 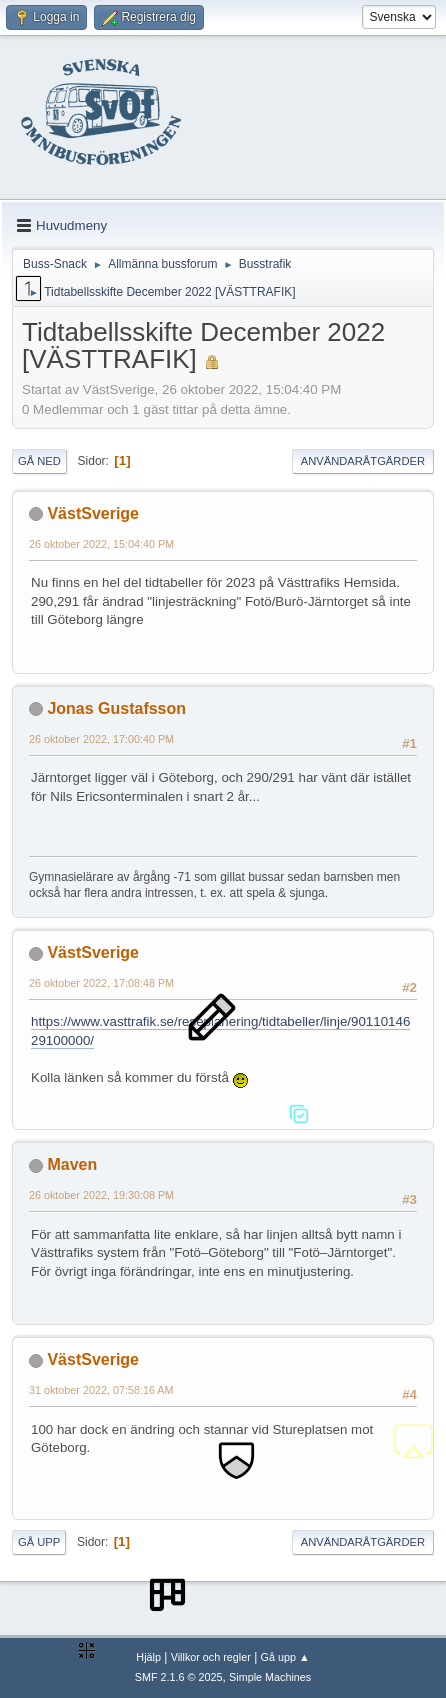 What do you see at coordinates (167, 1593) in the screenshot?
I see `open kanban board view` at bounding box center [167, 1593].